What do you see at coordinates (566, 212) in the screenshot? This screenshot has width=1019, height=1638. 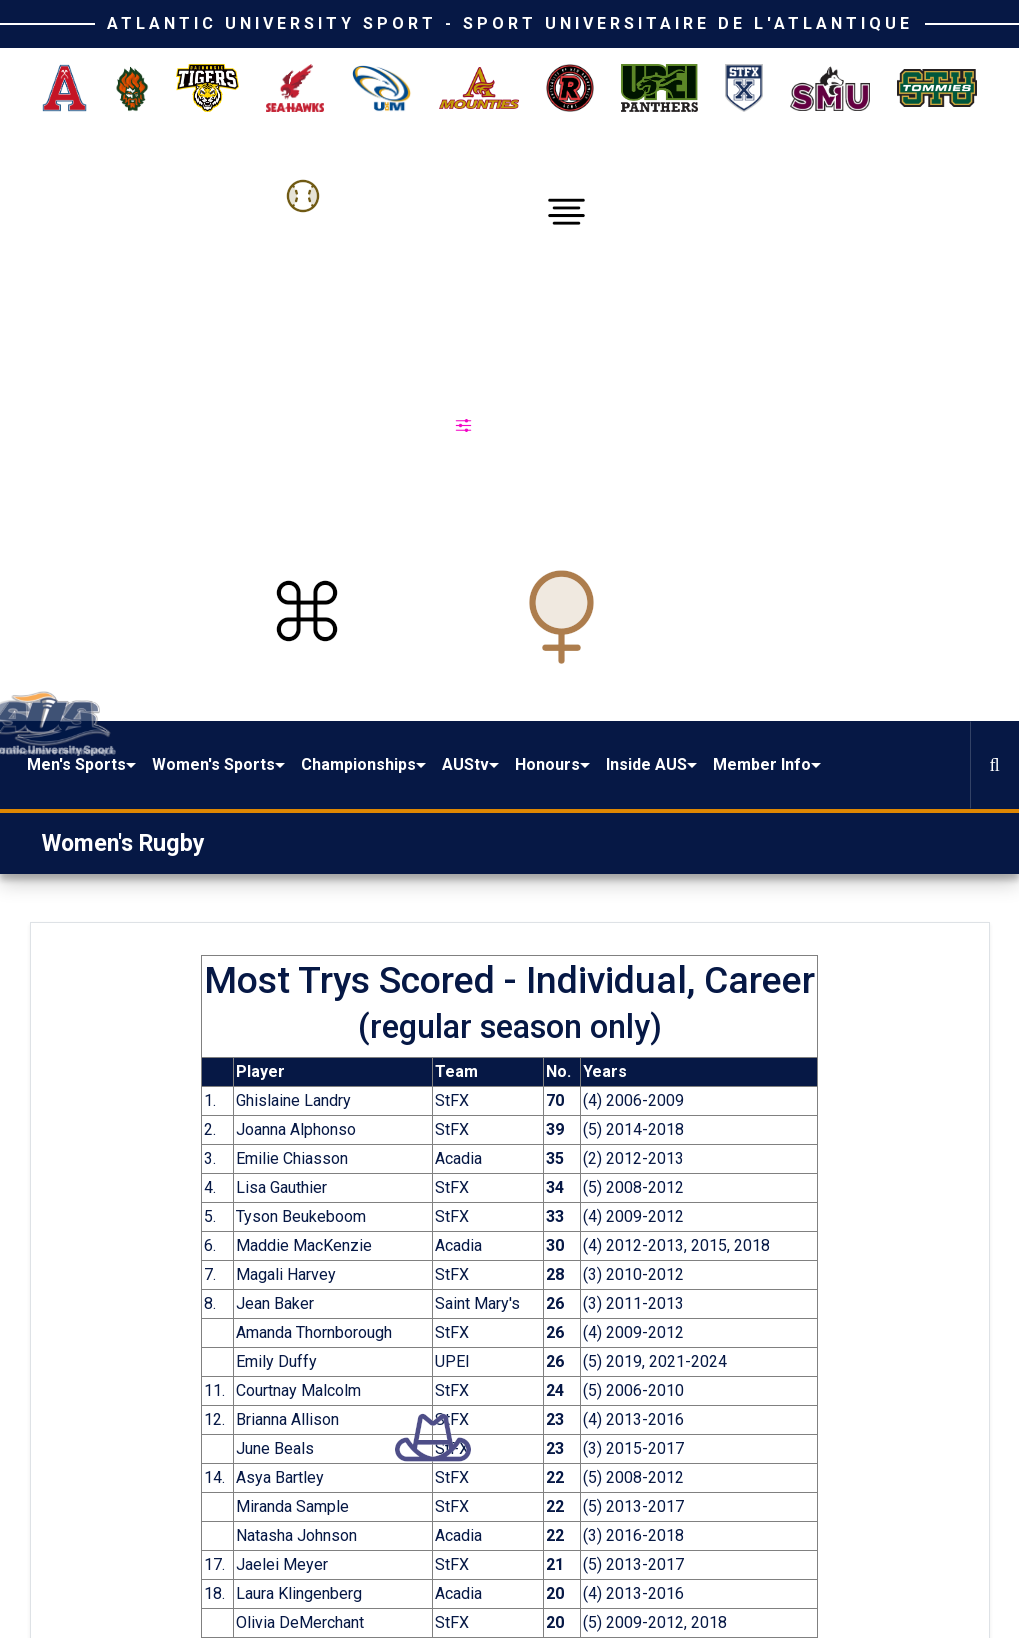 I see `center align text` at bounding box center [566, 212].